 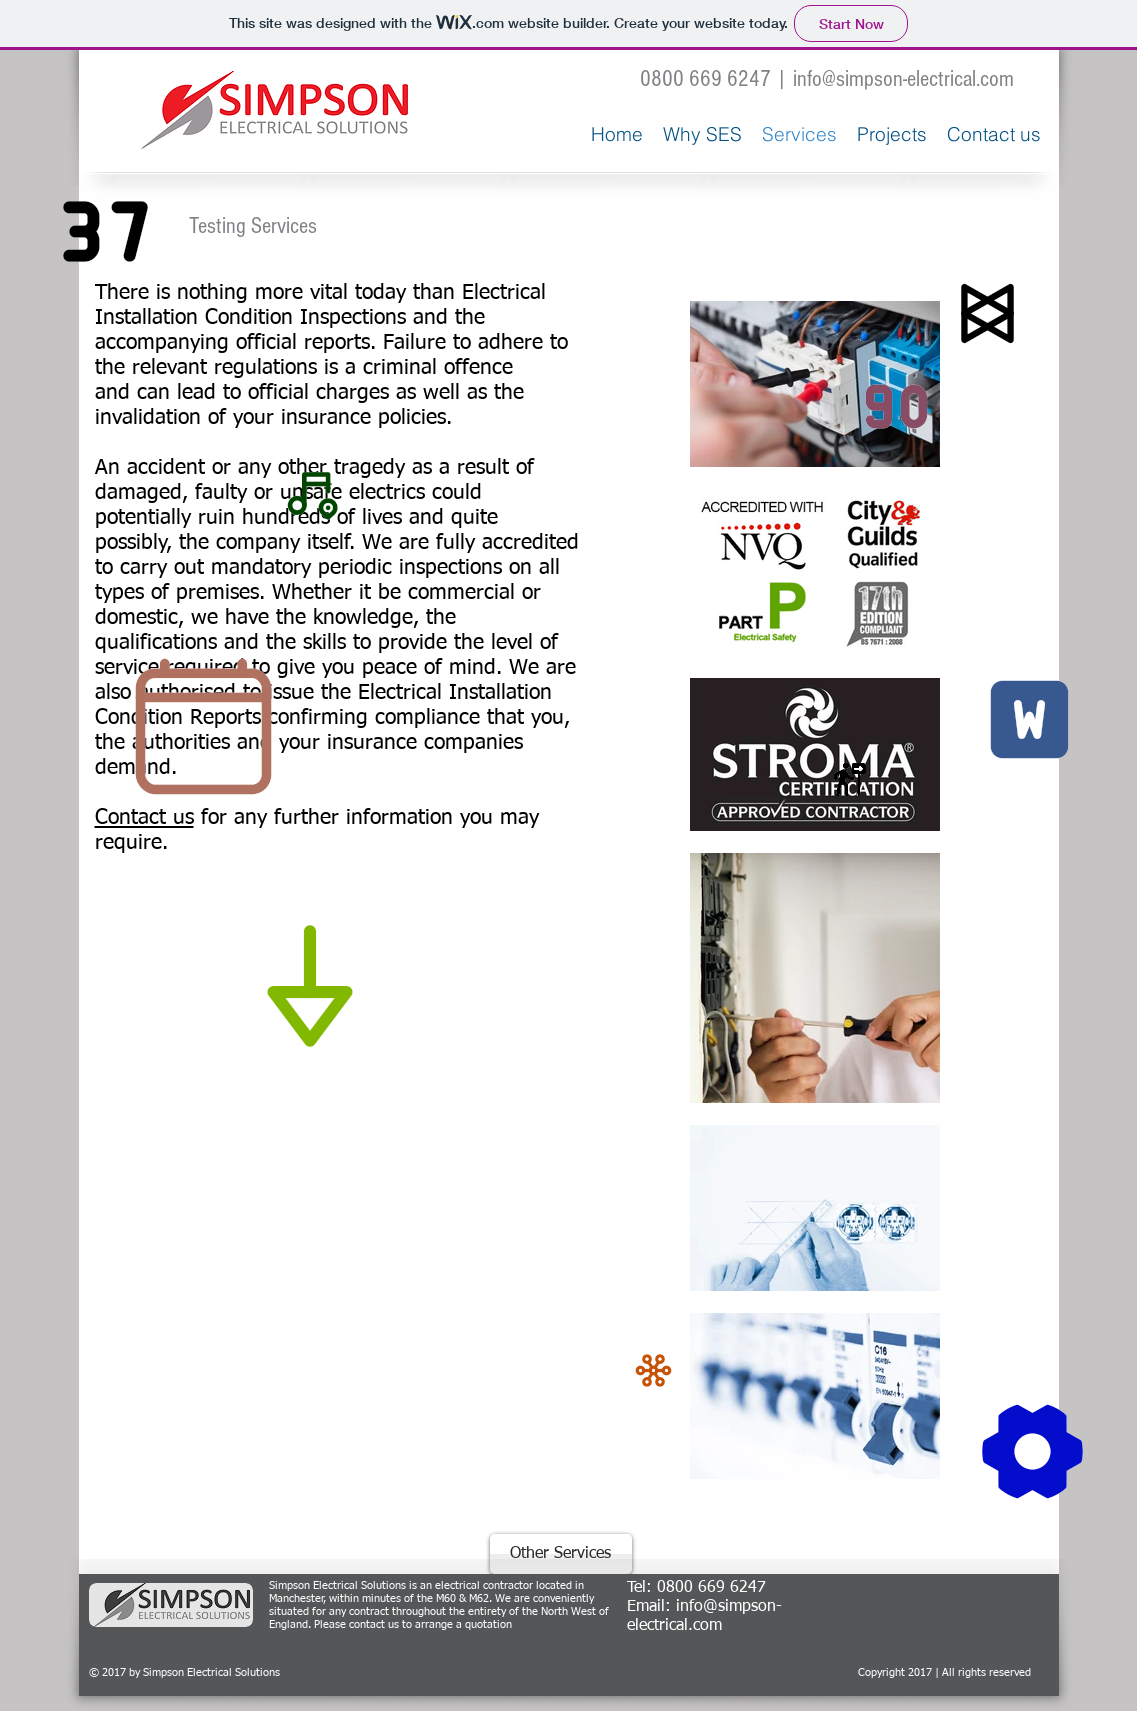 What do you see at coordinates (896, 406) in the screenshot?
I see `displays the number 90 as a badge or counter` at bounding box center [896, 406].